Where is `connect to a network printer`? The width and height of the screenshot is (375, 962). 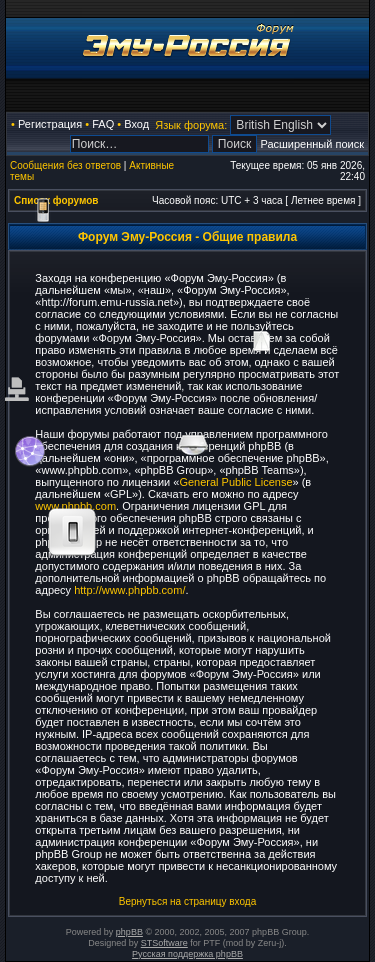 connect to a network printer is located at coordinates (18, 387).